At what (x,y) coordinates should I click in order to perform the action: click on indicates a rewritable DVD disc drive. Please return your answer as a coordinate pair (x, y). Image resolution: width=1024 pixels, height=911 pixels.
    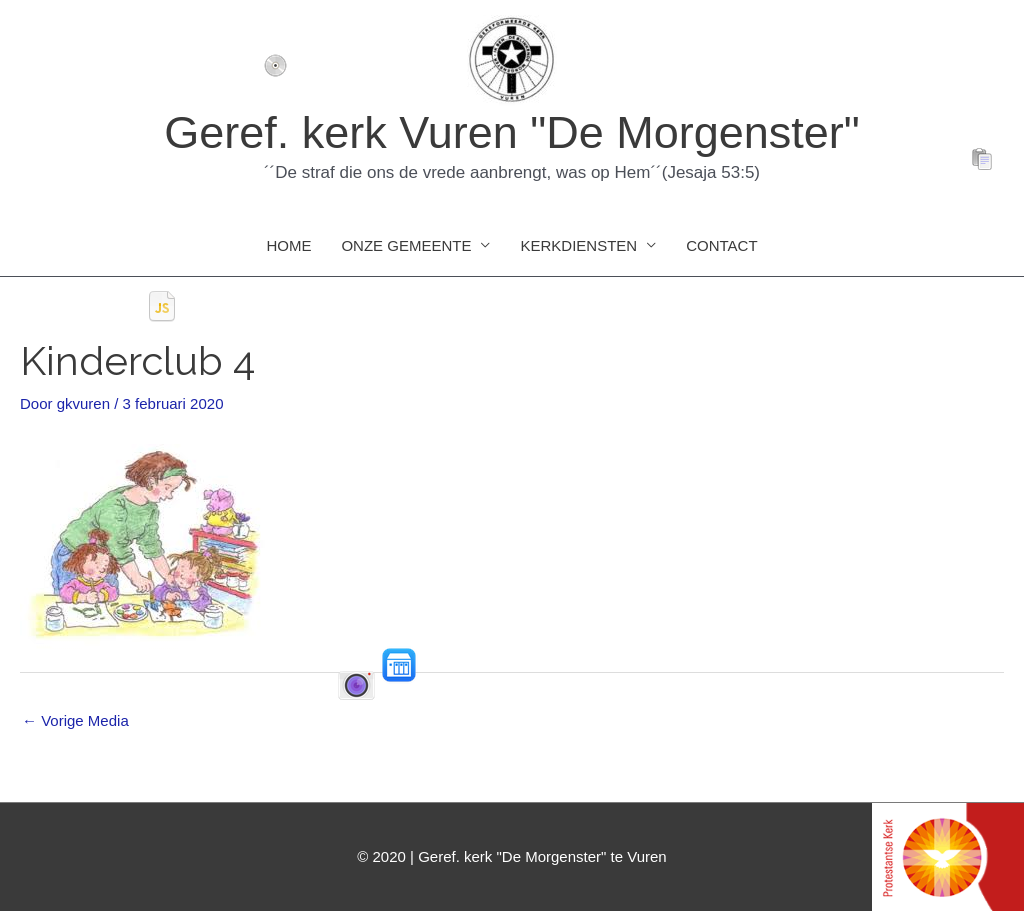
    Looking at the image, I should click on (275, 65).